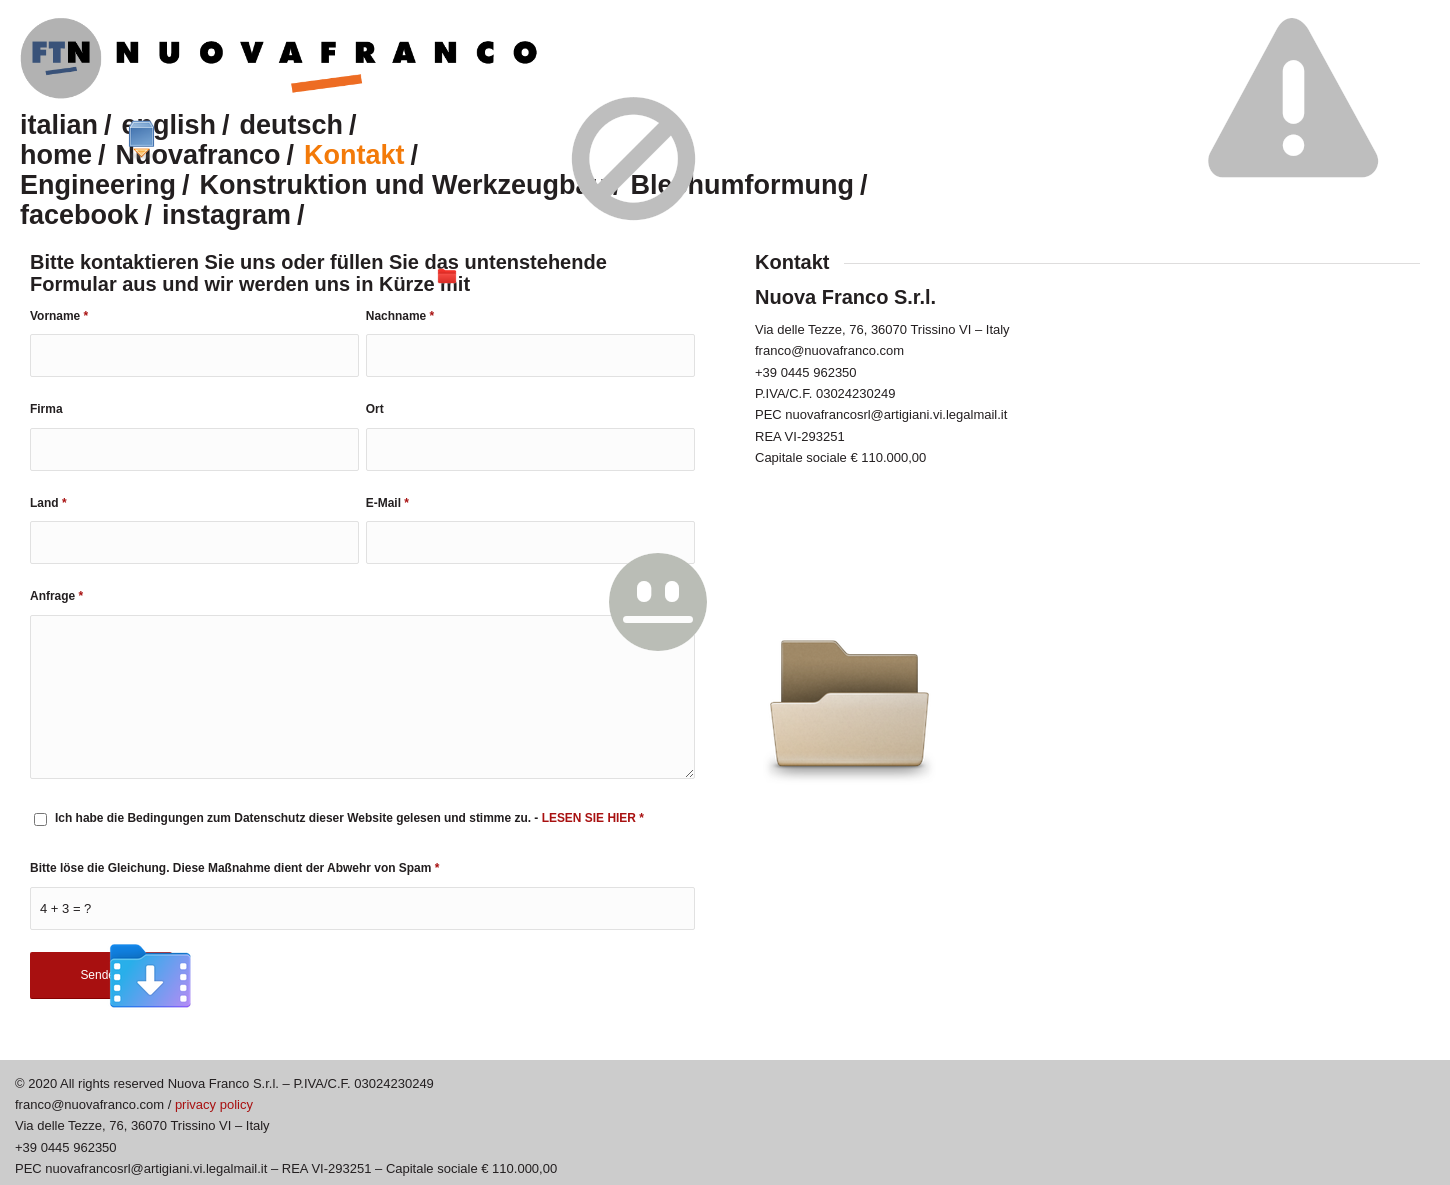  Describe the element at coordinates (150, 978) in the screenshot. I see `open folder containing downloaded videos` at that location.